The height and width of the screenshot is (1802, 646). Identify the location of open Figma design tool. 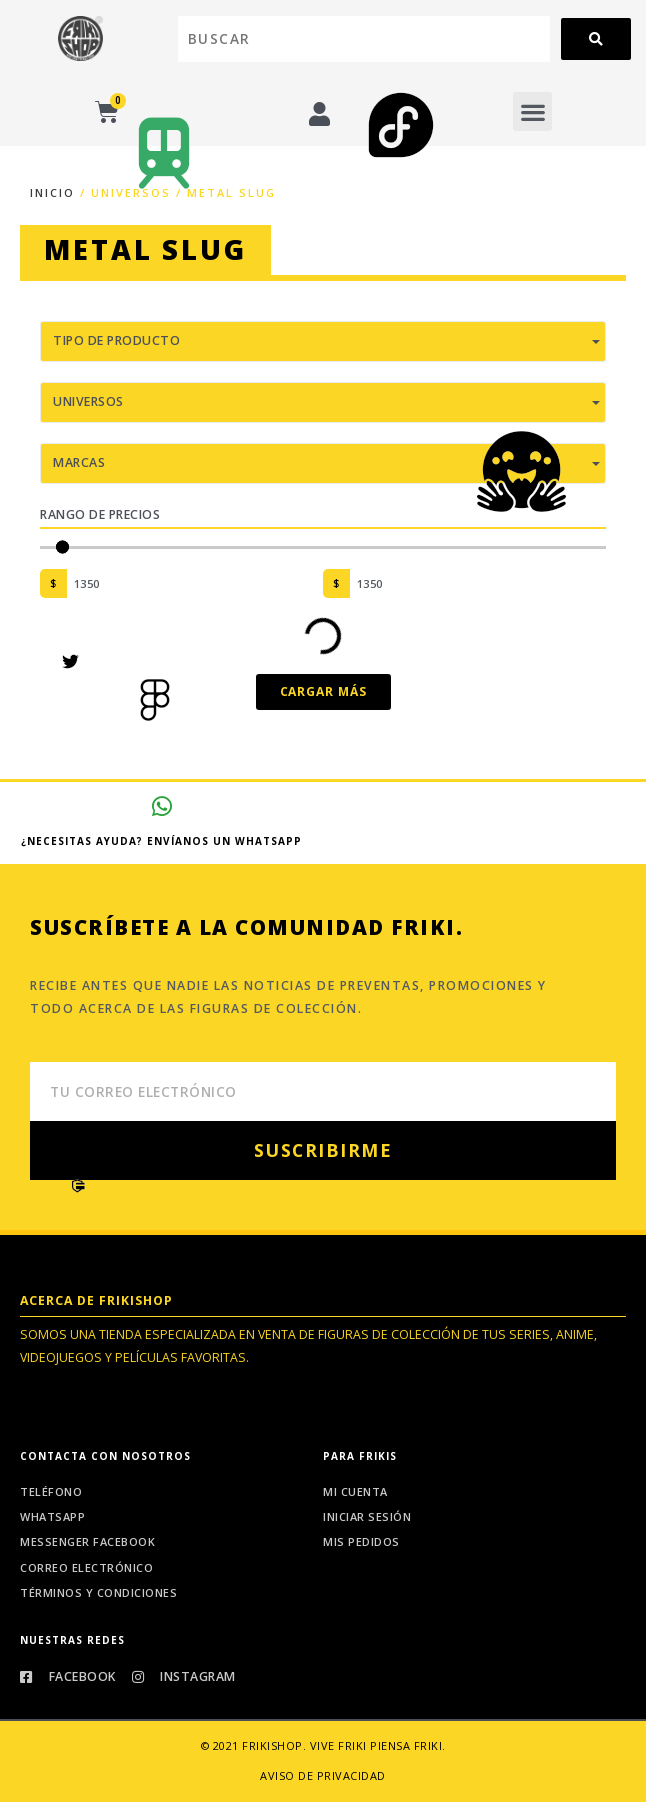
(155, 700).